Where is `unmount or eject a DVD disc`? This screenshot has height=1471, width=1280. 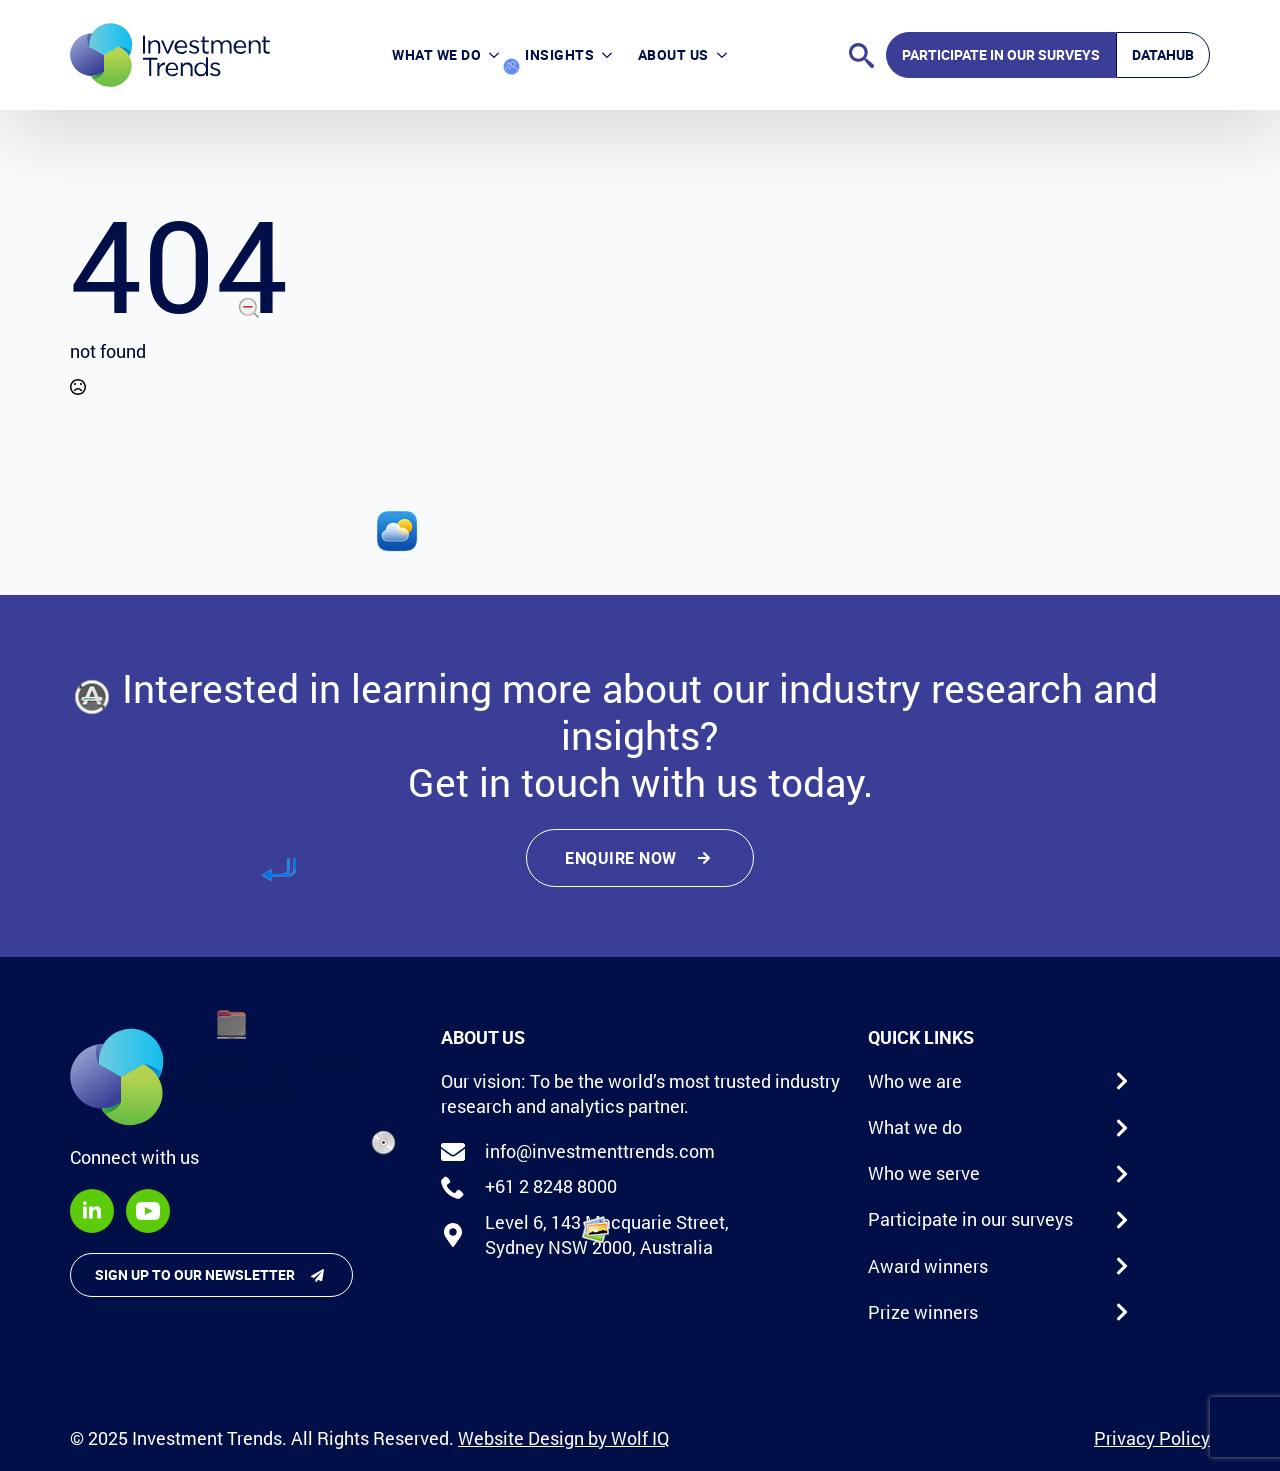 unmount or eject a DVD disc is located at coordinates (383, 1142).